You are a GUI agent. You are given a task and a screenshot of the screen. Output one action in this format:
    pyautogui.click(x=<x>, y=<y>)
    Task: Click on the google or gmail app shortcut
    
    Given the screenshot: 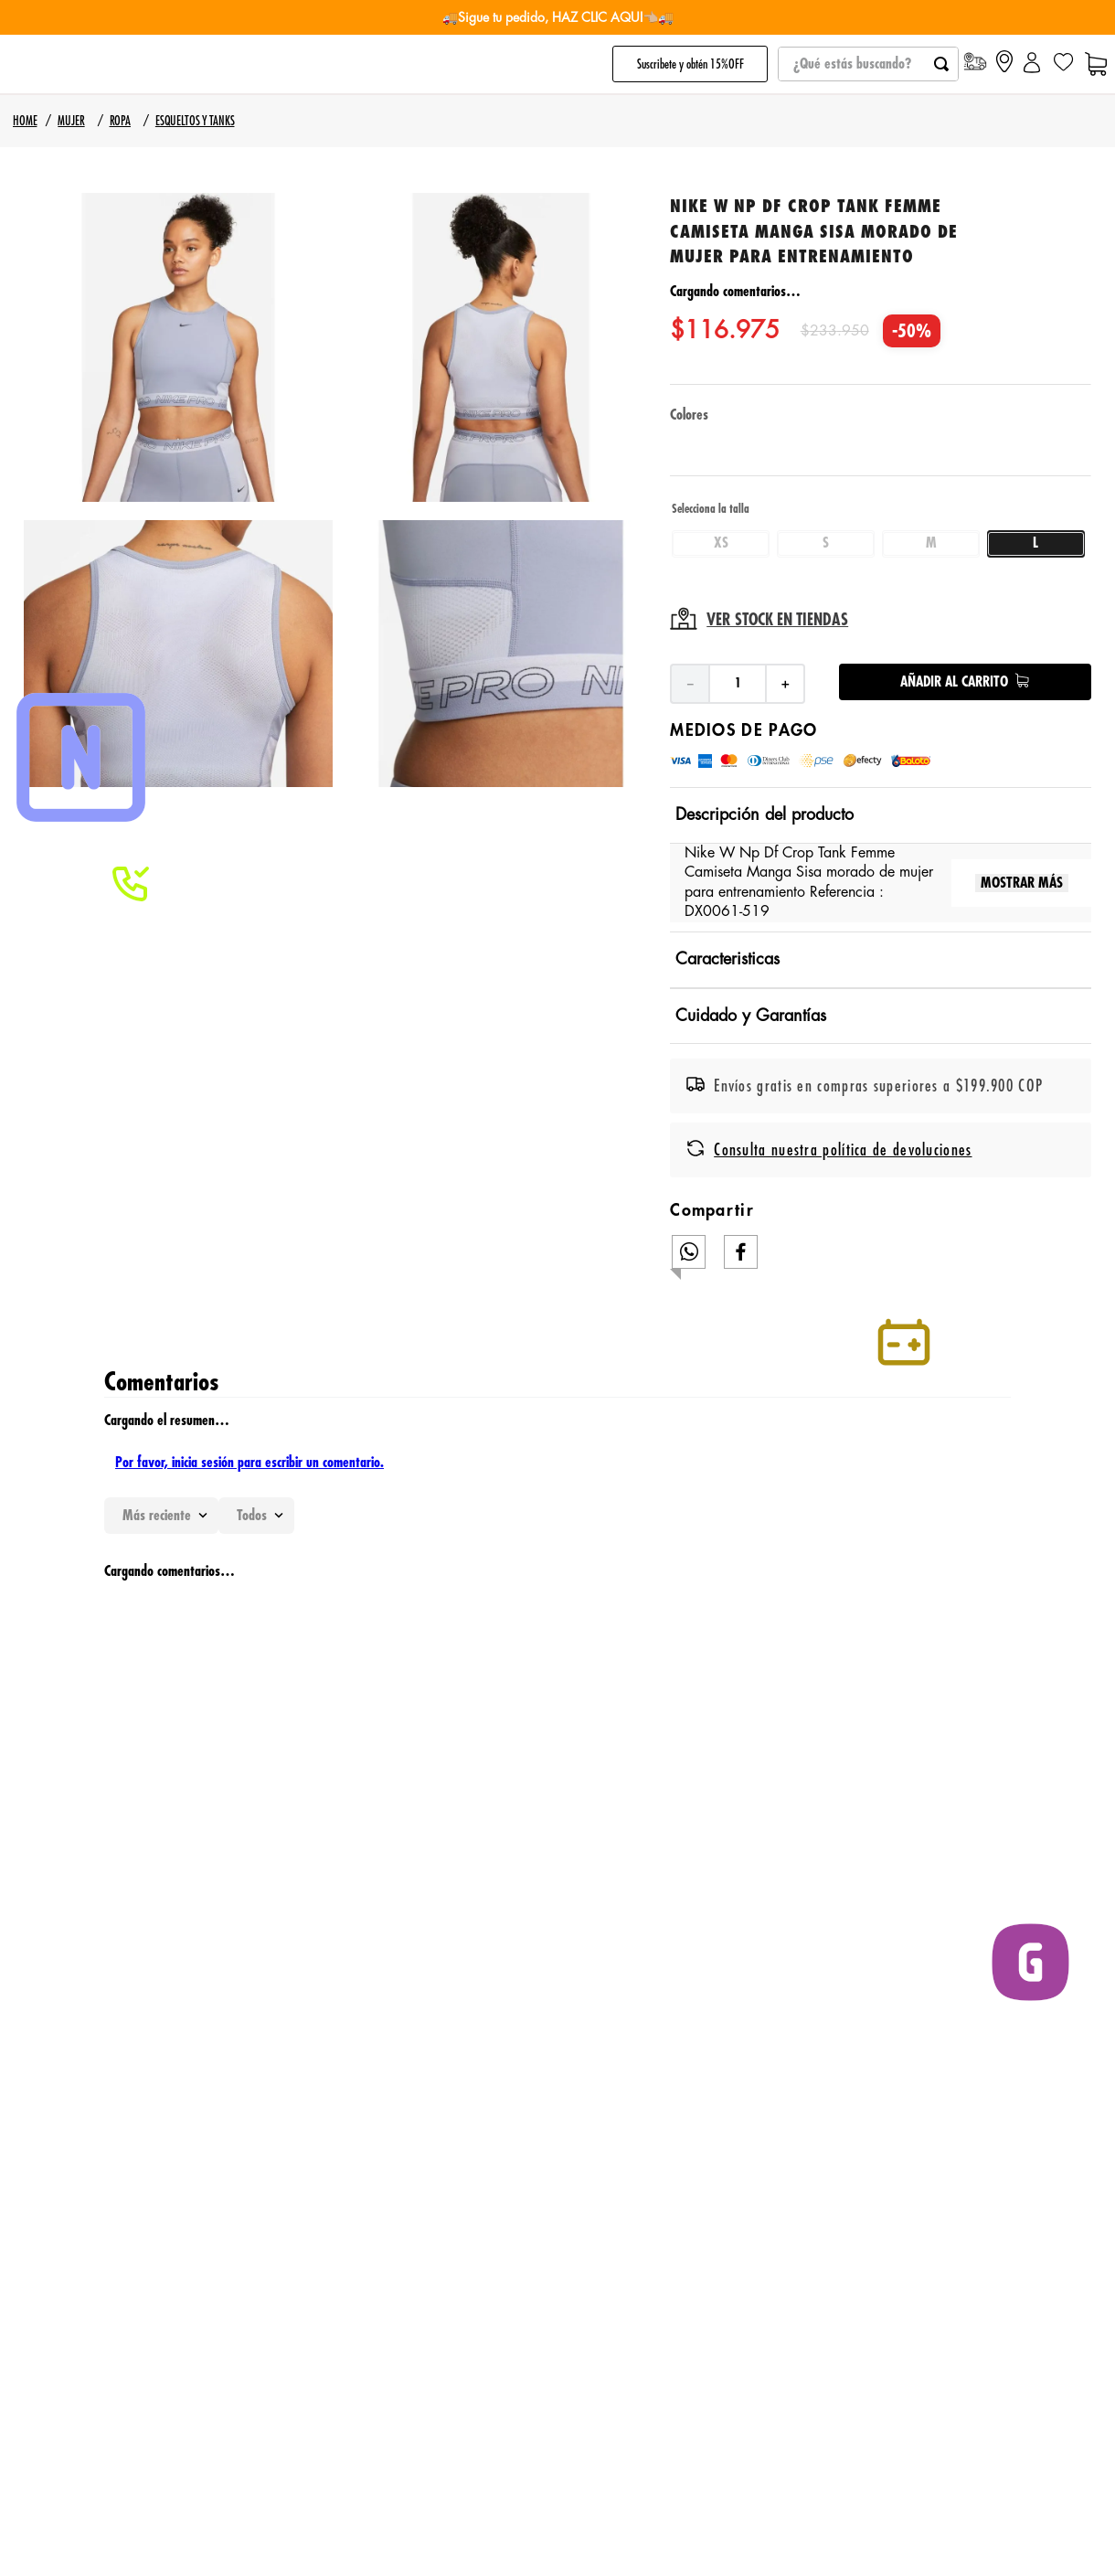 What is the action you would take?
    pyautogui.click(x=1030, y=1962)
    